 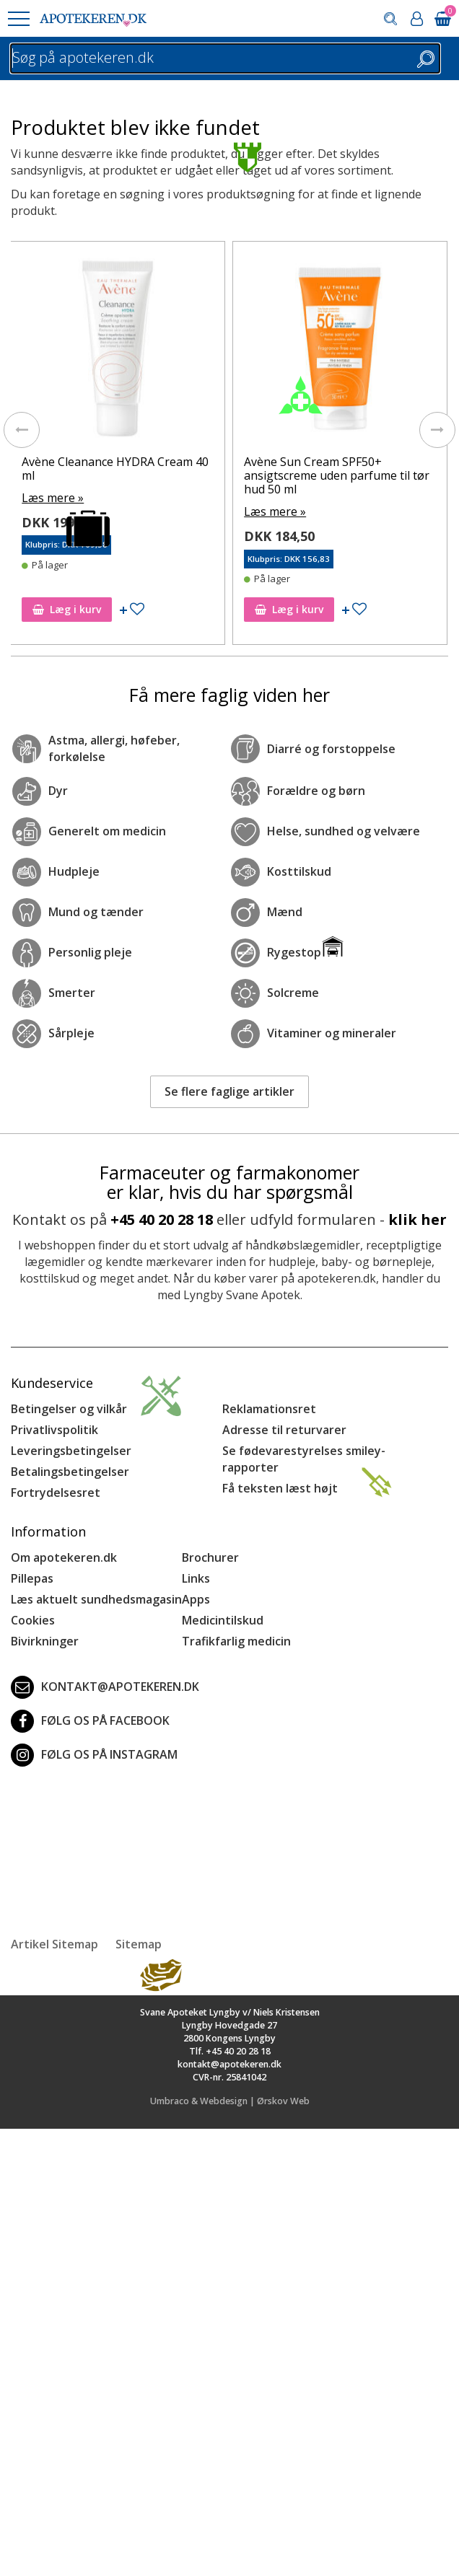 What do you see at coordinates (161, 1975) in the screenshot?
I see `indicates seafood or shellfish category` at bounding box center [161, 1975].